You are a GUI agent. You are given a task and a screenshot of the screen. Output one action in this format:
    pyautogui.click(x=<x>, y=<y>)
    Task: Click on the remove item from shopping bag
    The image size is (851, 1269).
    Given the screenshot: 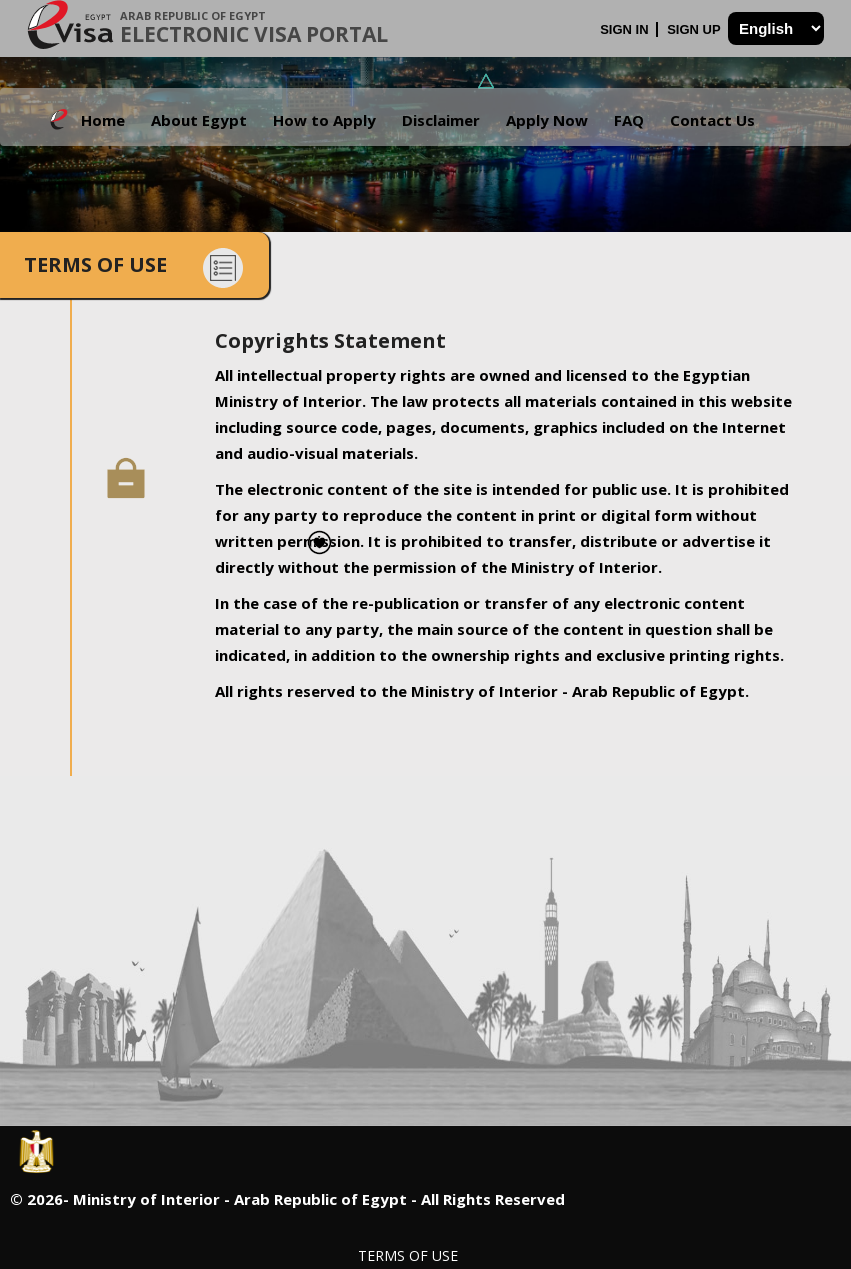 What is the action you would take?
    pyautogui.click(x=126, y=478)
    